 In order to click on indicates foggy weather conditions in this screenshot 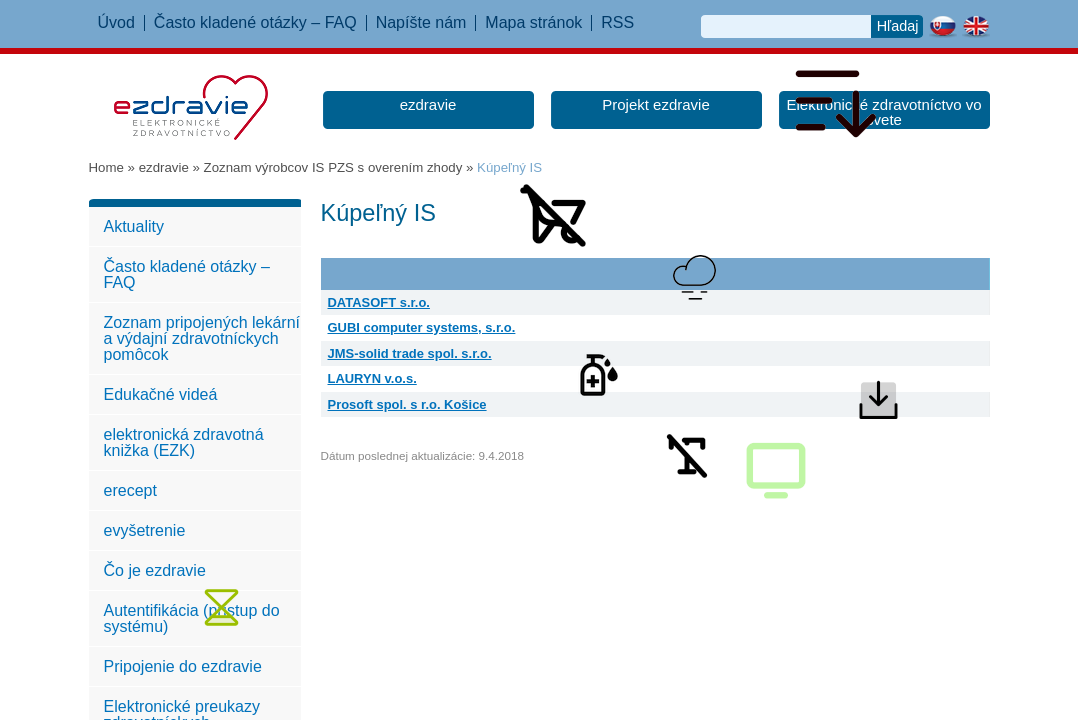, I will do `click(694, 276)`.